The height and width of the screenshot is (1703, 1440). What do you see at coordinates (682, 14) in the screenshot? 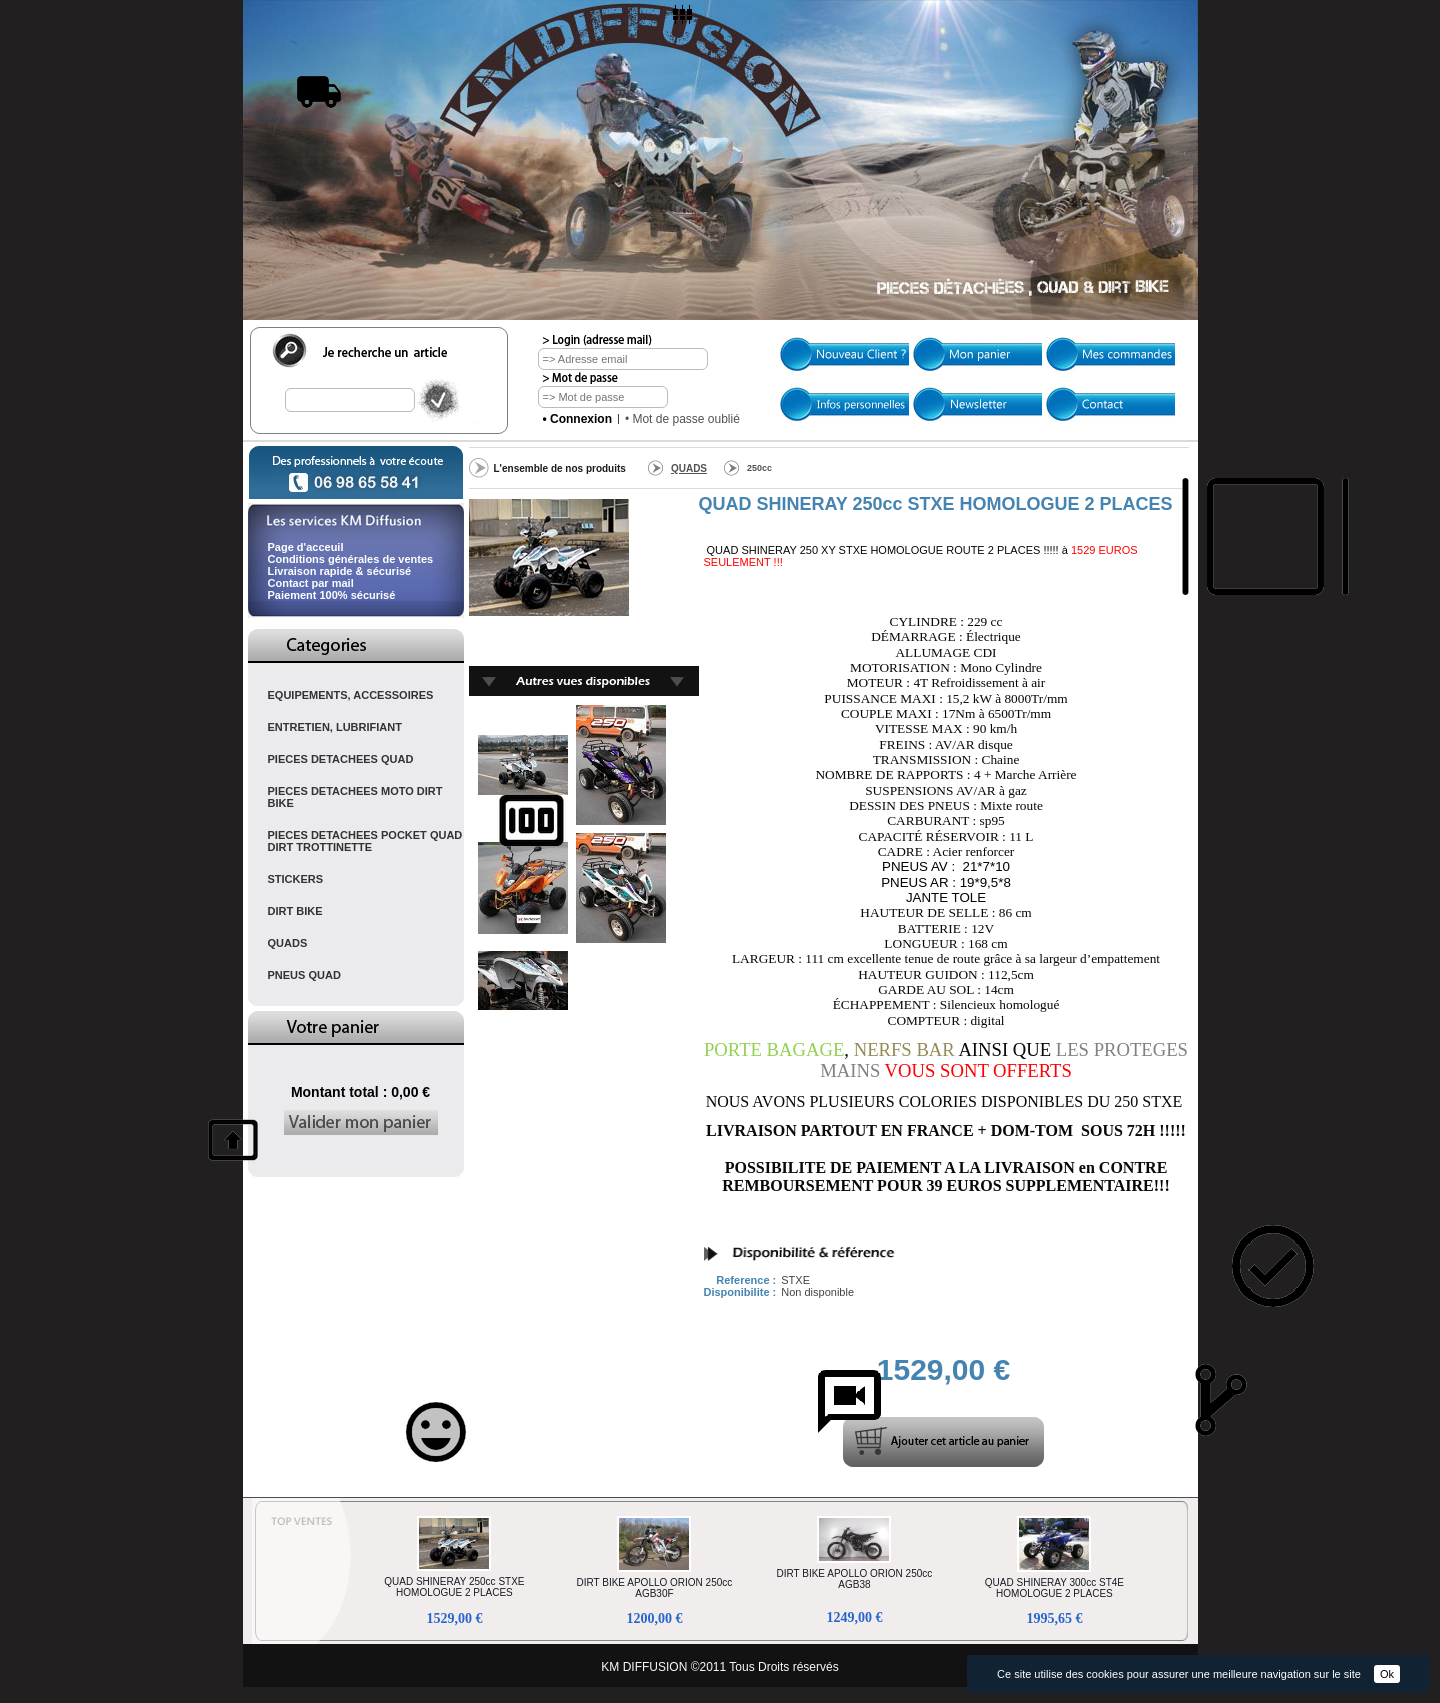
I see `access audio/video input settings` at bounding box center [682, 14].